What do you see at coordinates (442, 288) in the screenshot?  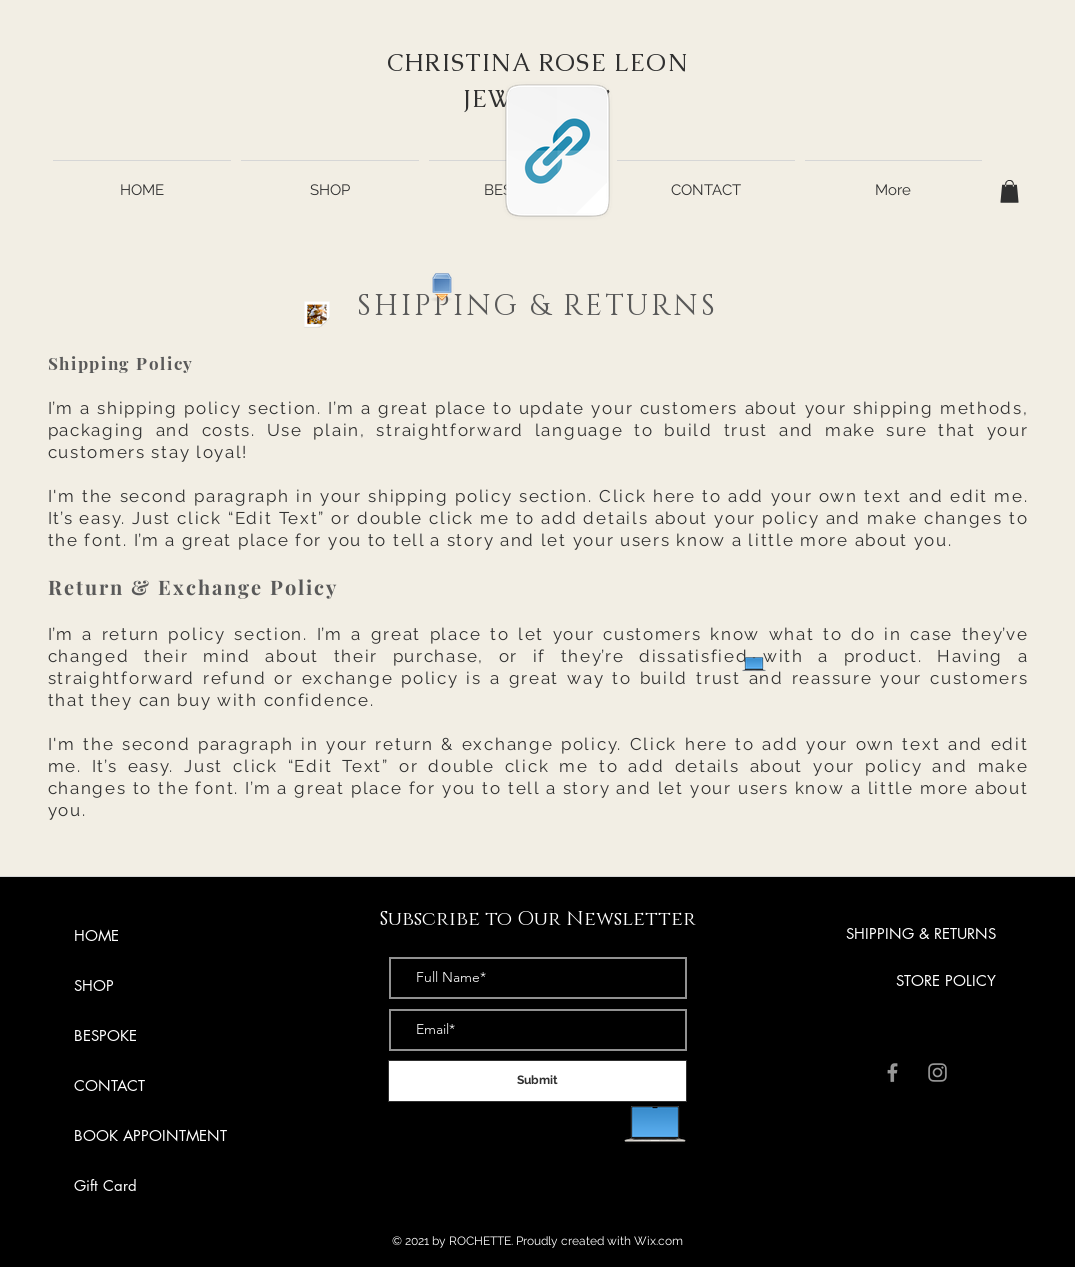 I see `insert an object or embed content` at bounding box center [442, 288].